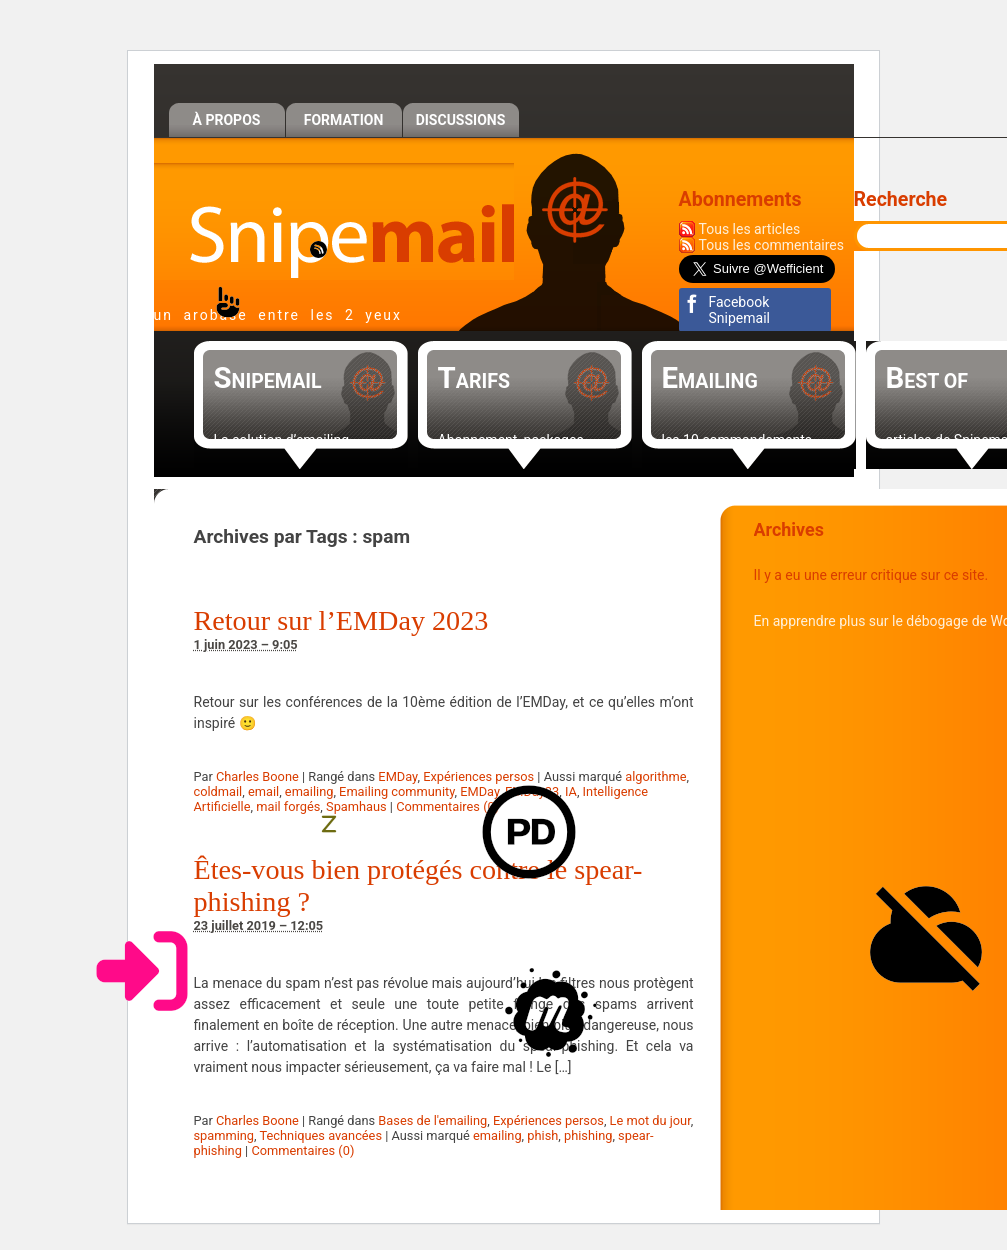 Image resolution: width=1007 pixels, height=1250 pixels. Describe the element at coordinates (142, 971) in the screenshot. I see `log in to your account` at that location.